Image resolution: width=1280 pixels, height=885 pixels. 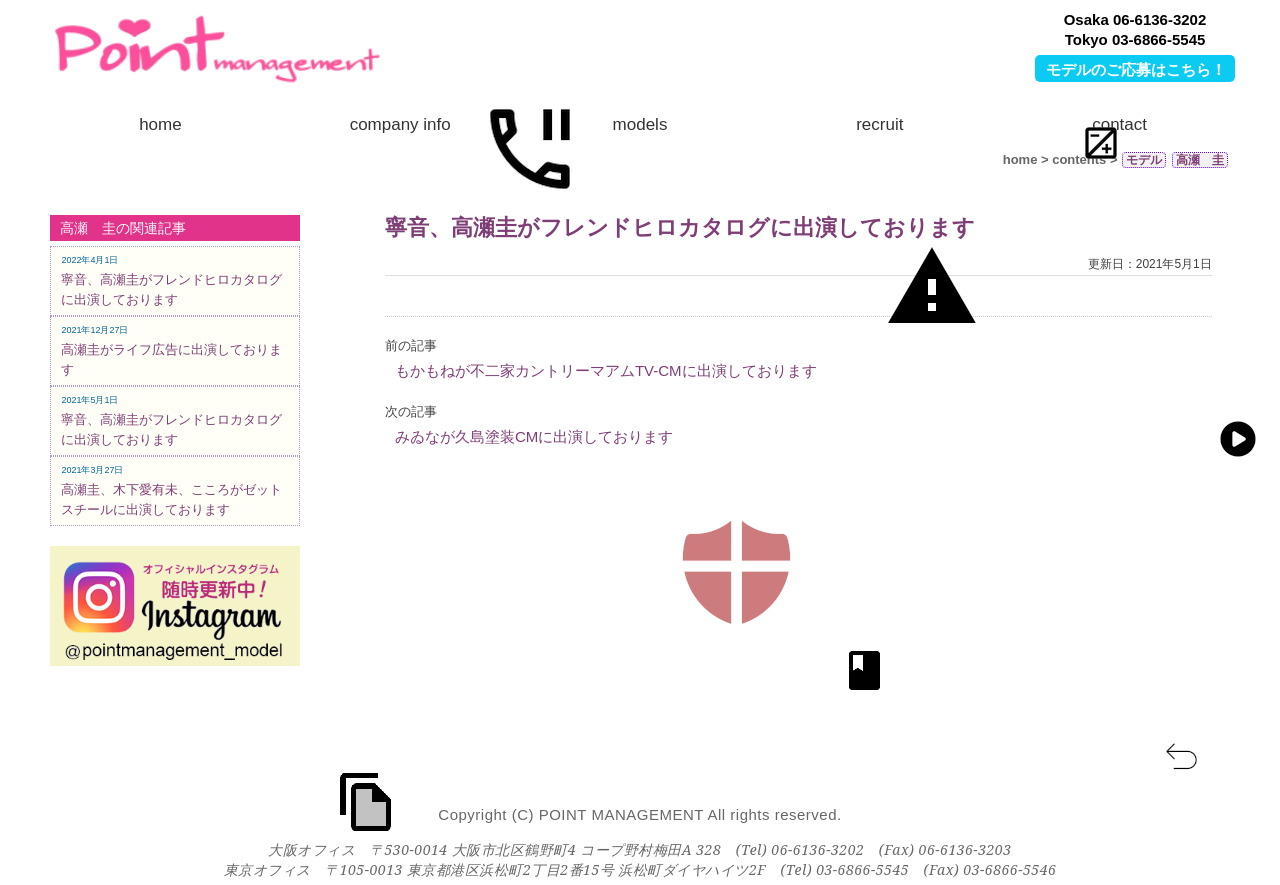 I want to click on adjust image exposure settings, so click(x=1101, y=143).